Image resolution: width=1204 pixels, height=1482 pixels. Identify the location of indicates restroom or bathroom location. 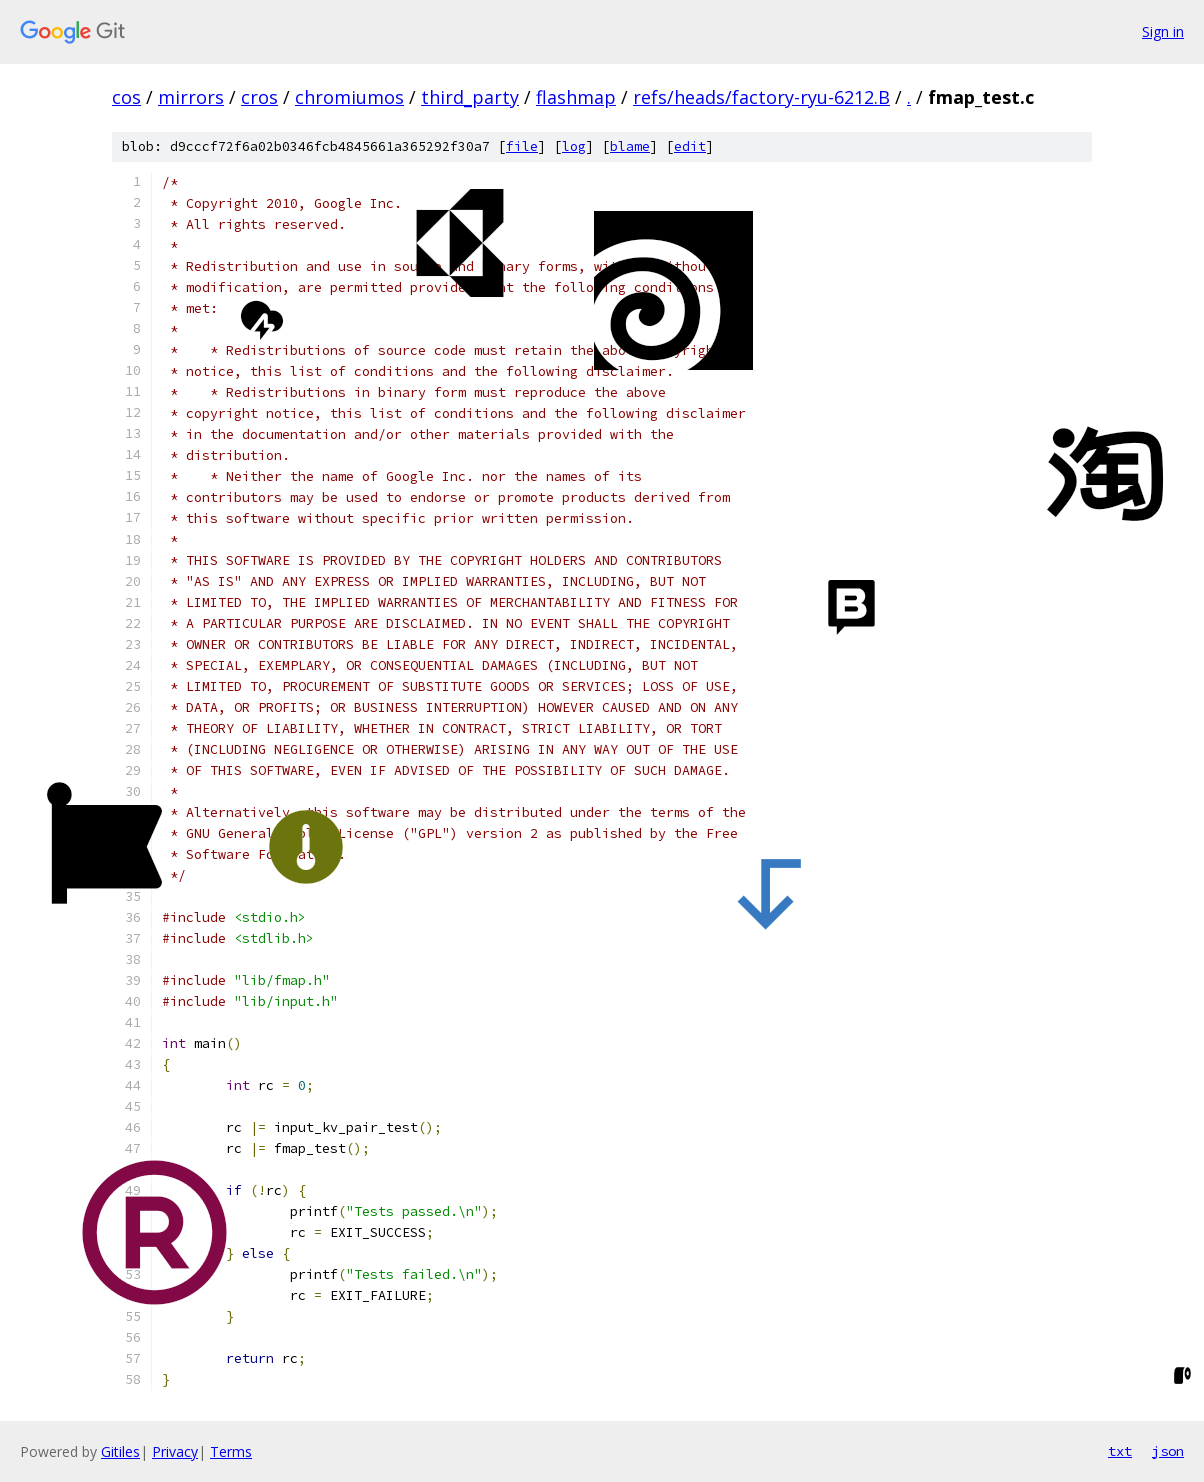
(1182, 1374).